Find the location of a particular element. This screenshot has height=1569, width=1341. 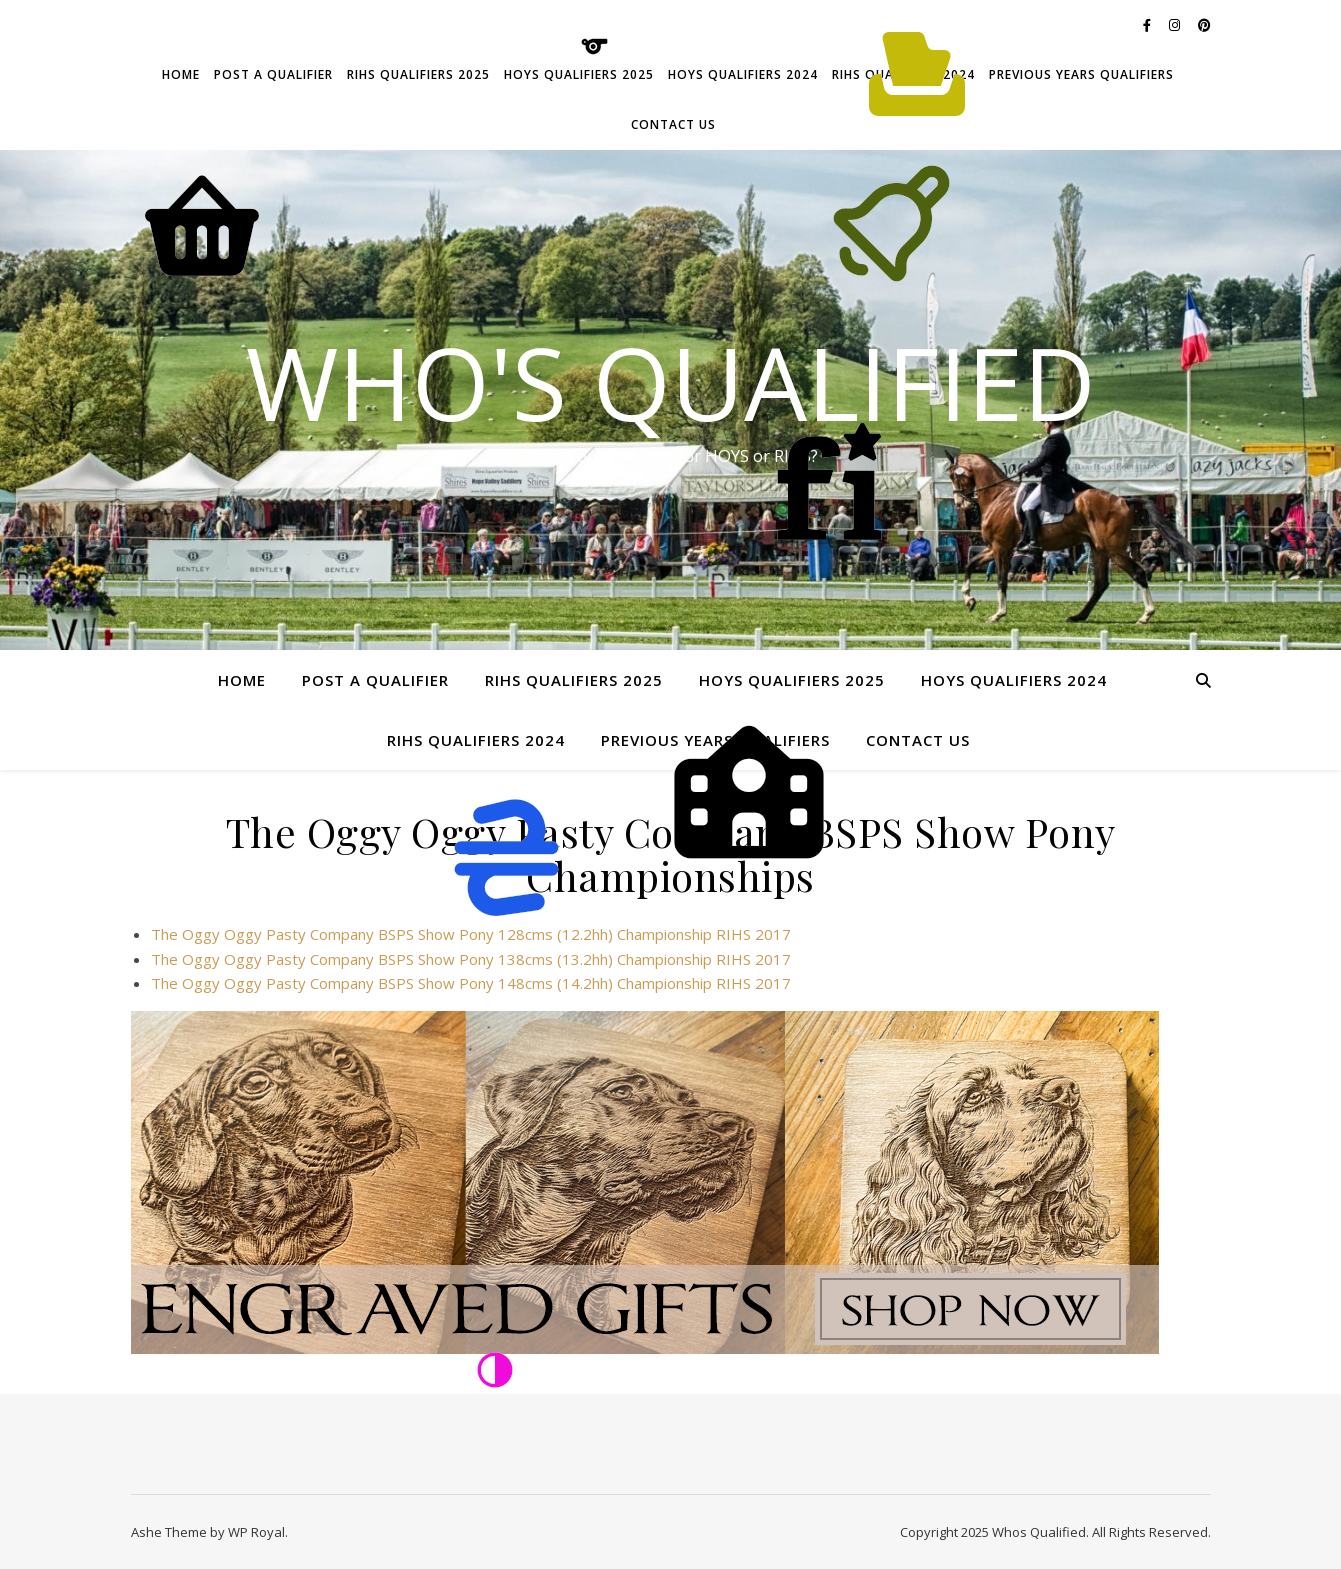

access school or education-related features is located at coordinates (749, 792).